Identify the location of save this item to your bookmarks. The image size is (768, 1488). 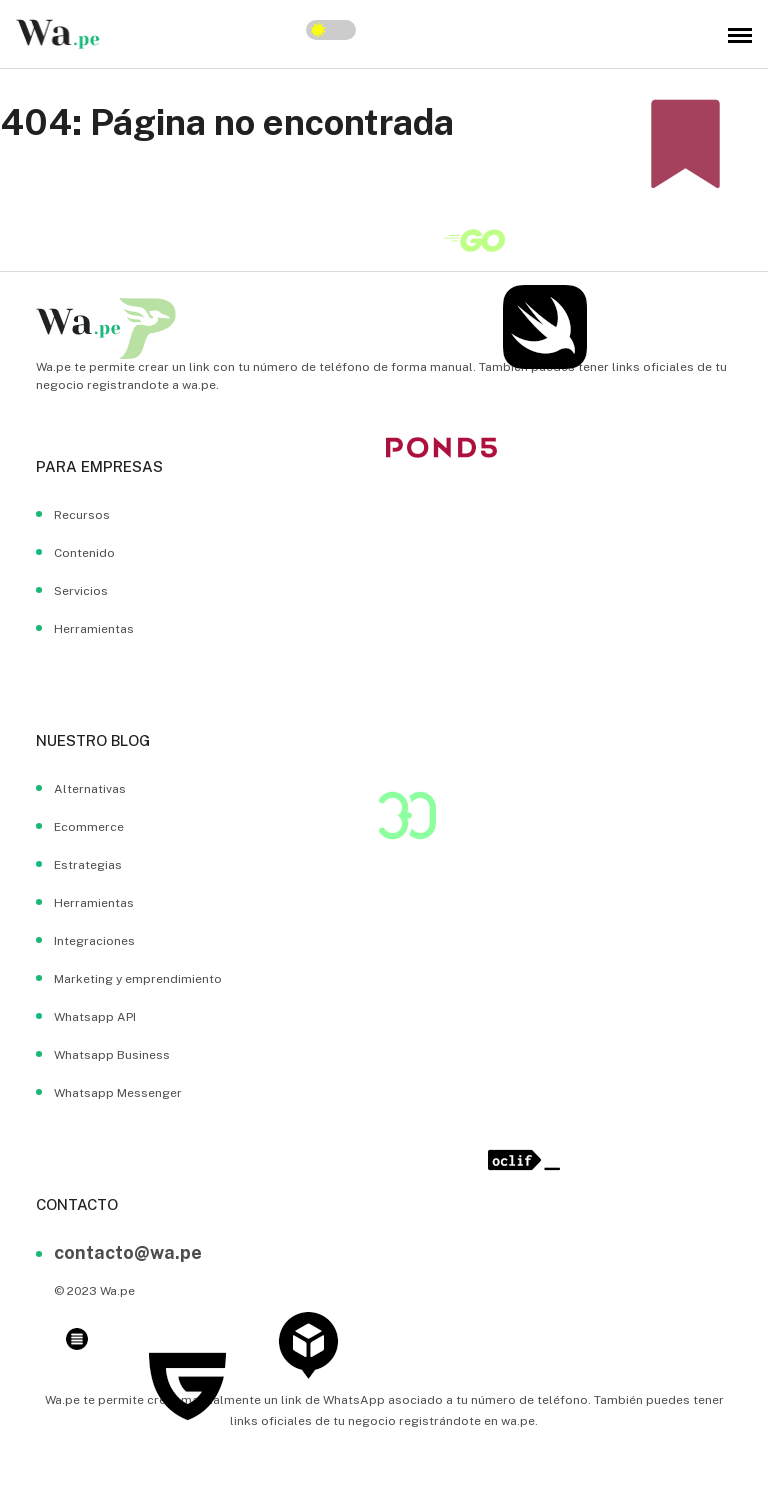
(685, 142).